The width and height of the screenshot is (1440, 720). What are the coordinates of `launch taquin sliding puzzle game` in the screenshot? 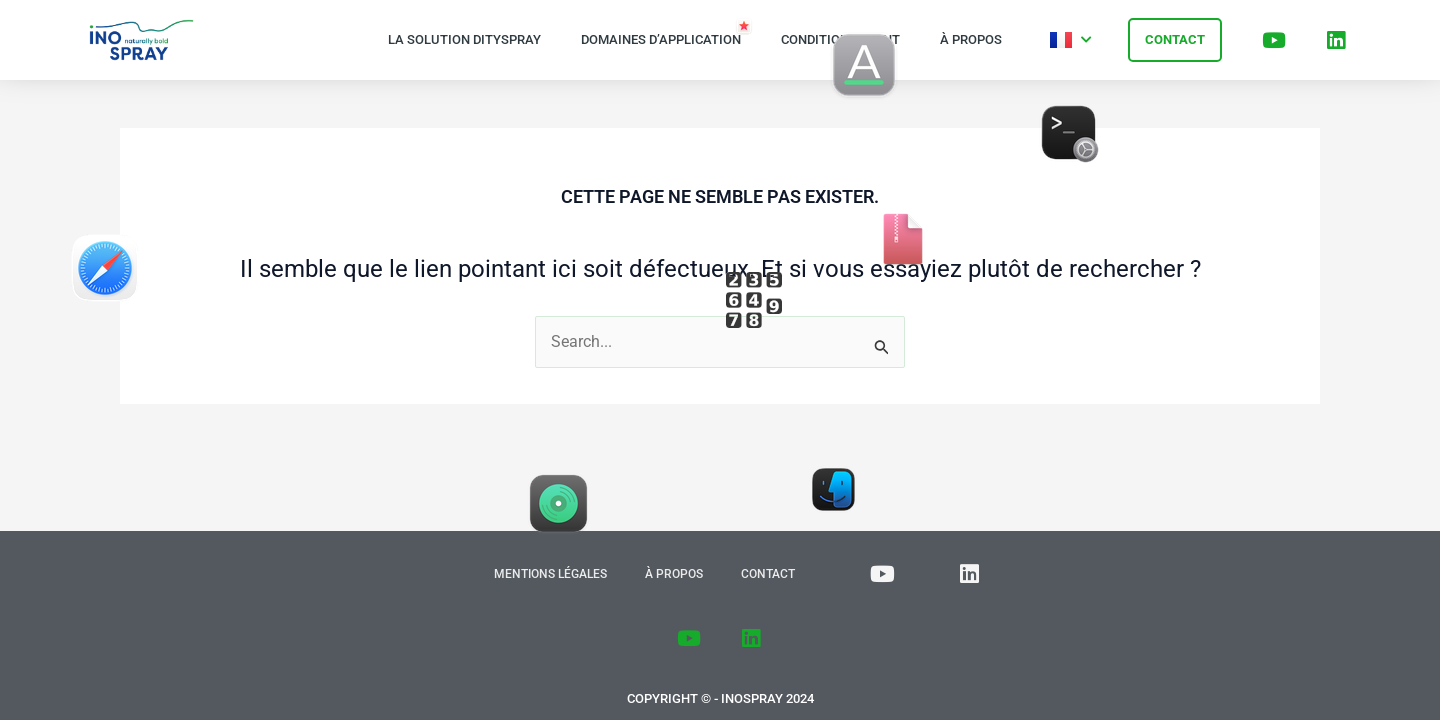 It's located at (754, 300).